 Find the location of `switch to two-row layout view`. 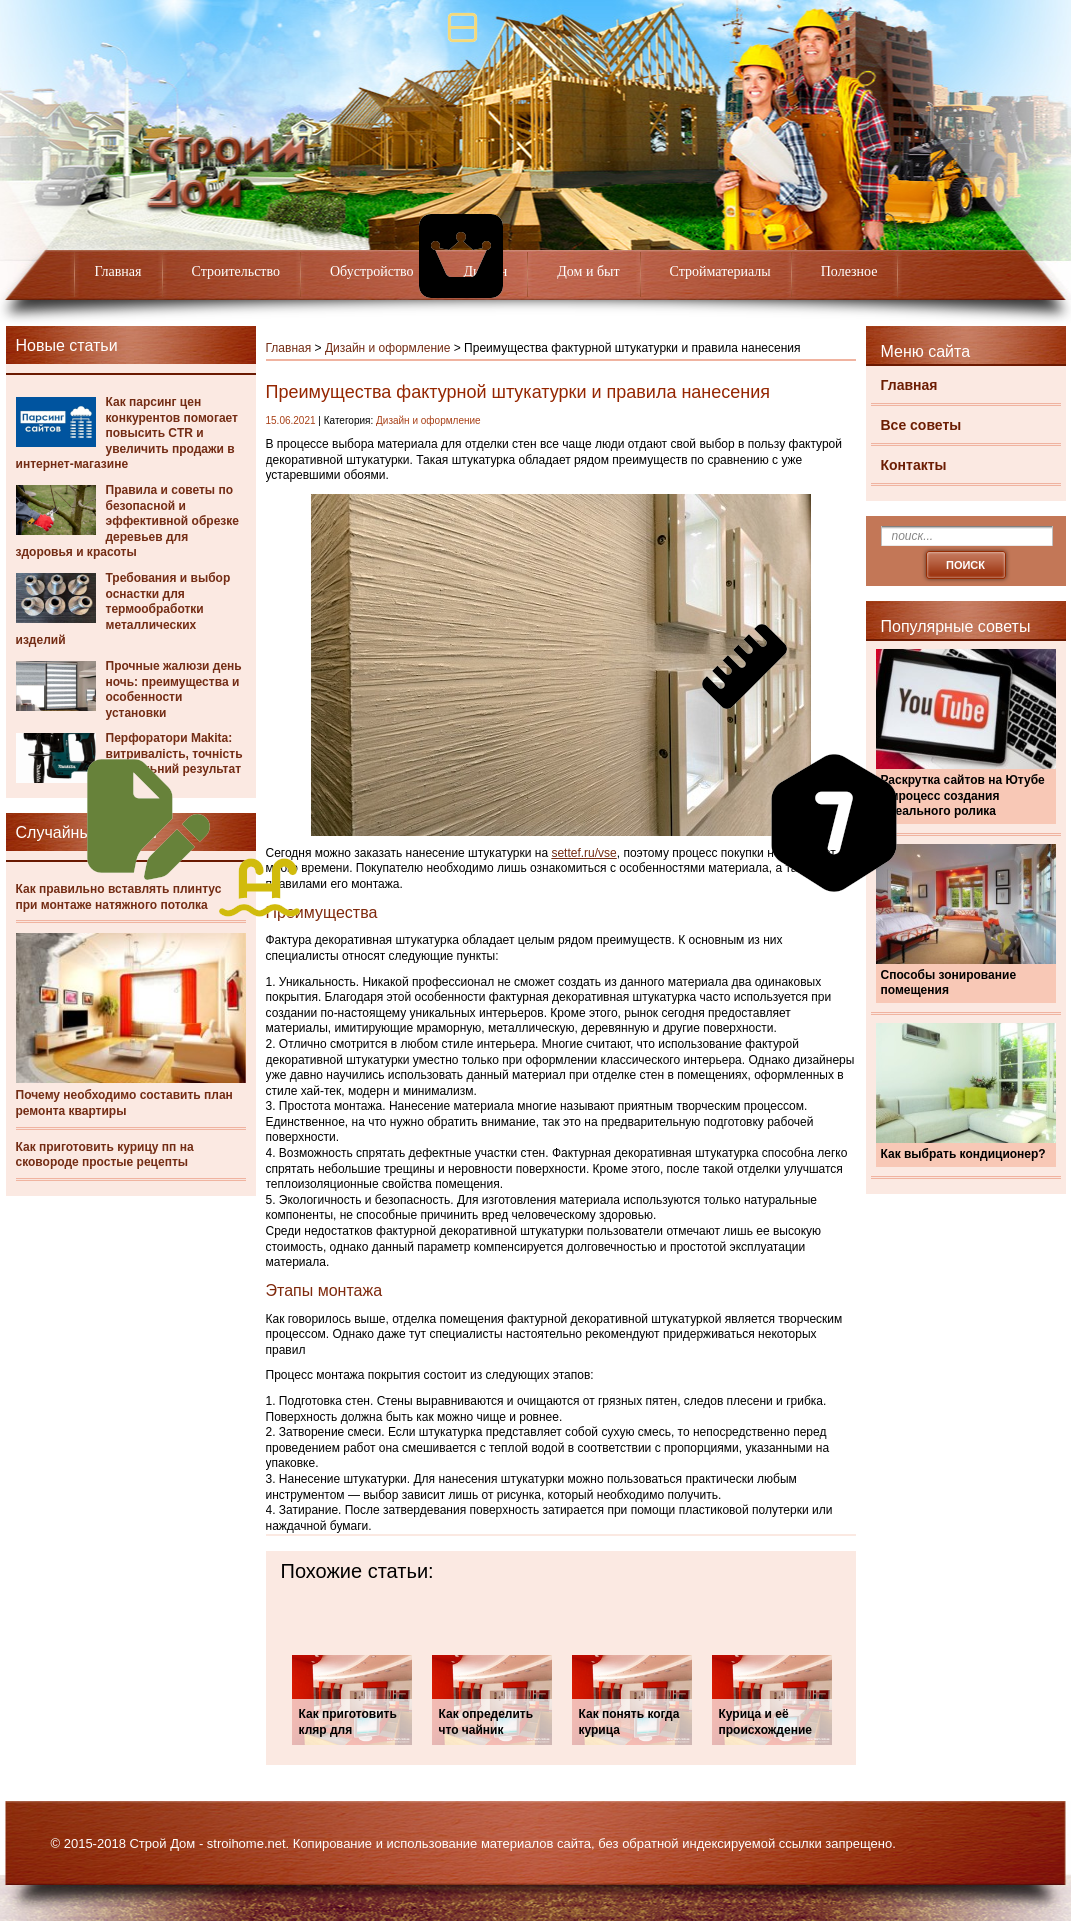

switch to two-row layout view is located at coordinates (462, 27).